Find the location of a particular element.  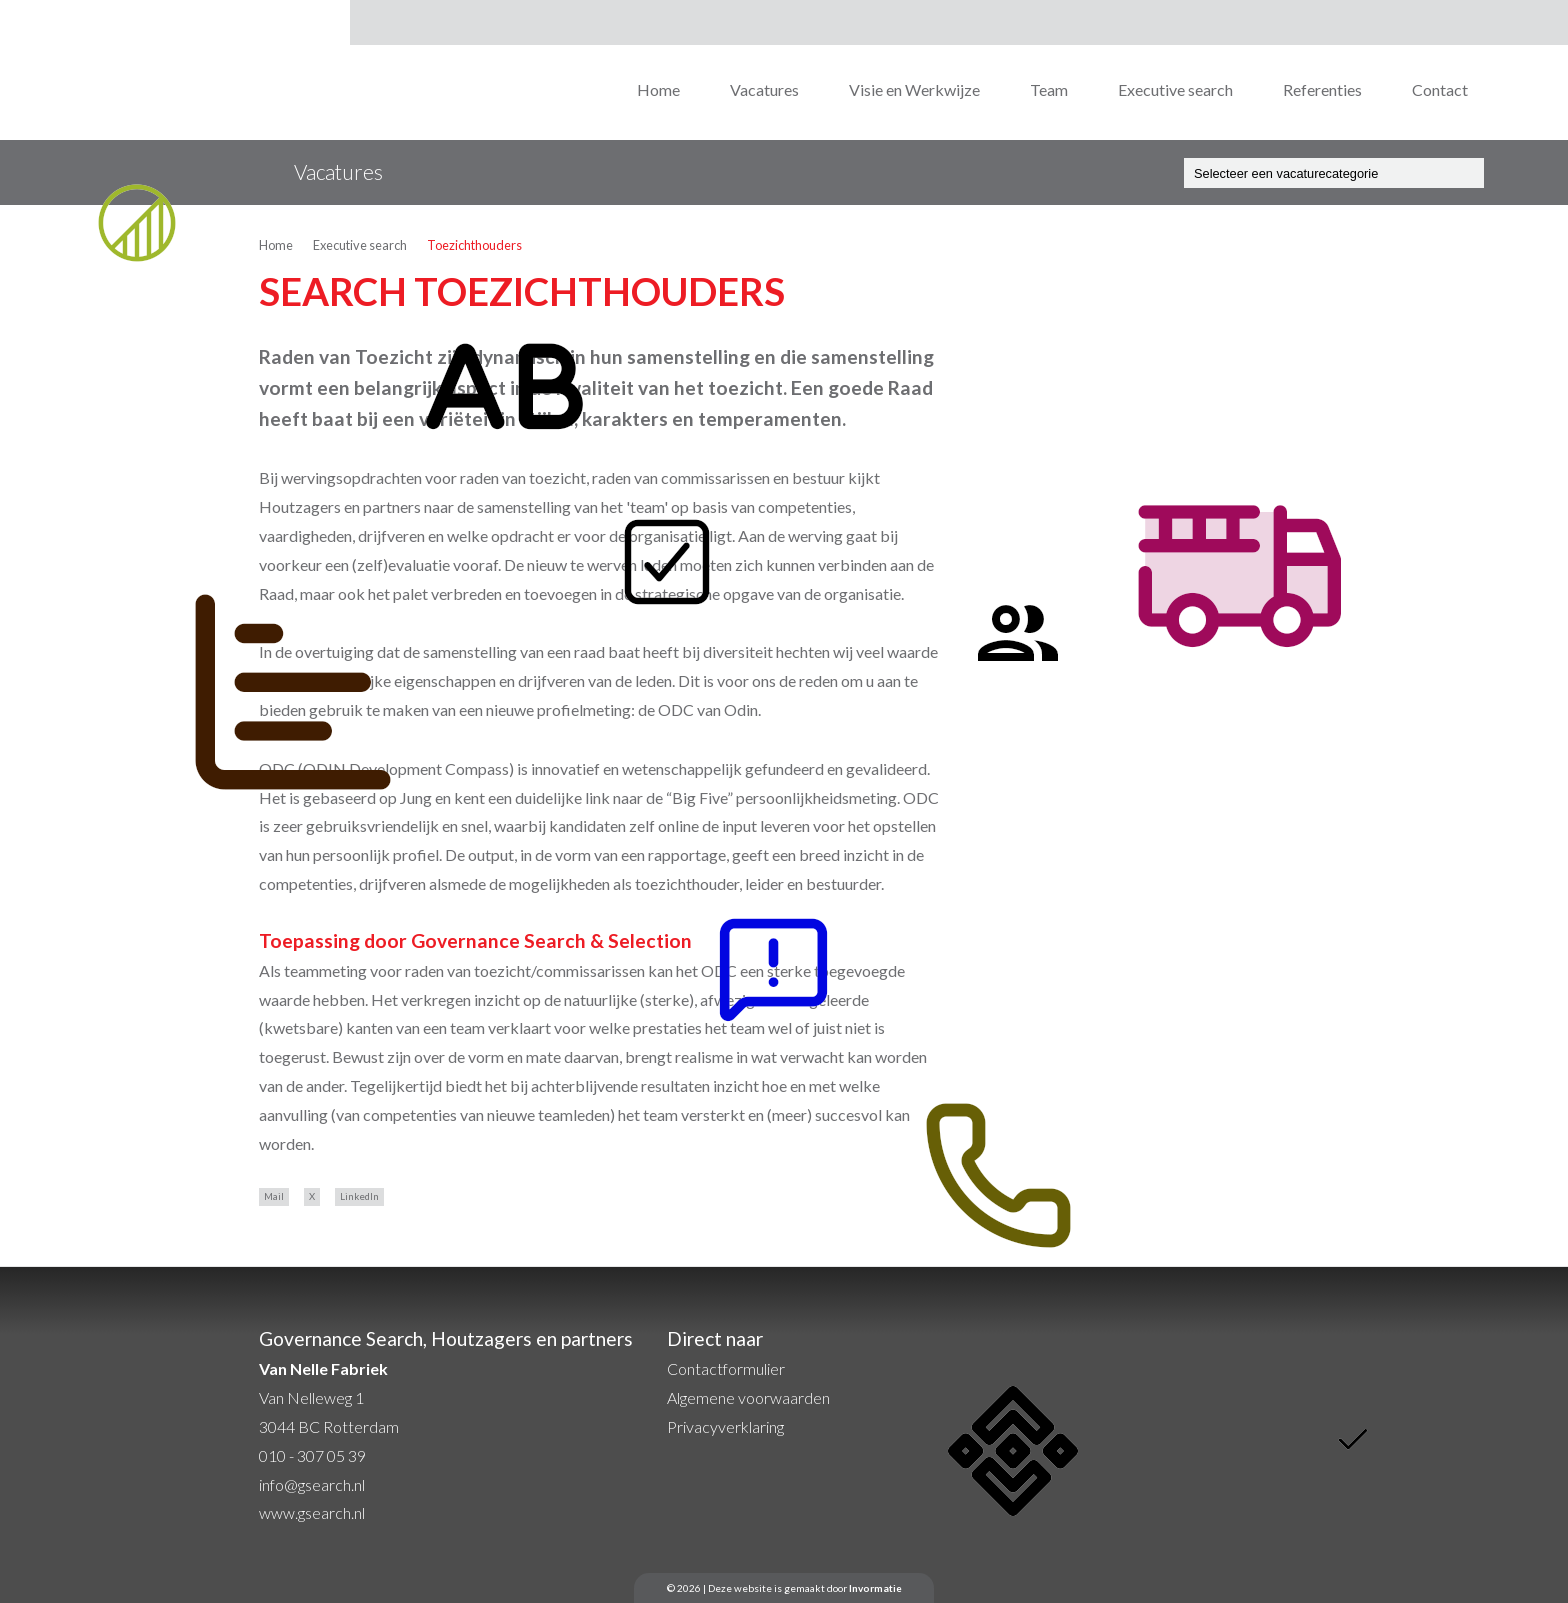

make a phone call is located at coordinates (998, 1175).